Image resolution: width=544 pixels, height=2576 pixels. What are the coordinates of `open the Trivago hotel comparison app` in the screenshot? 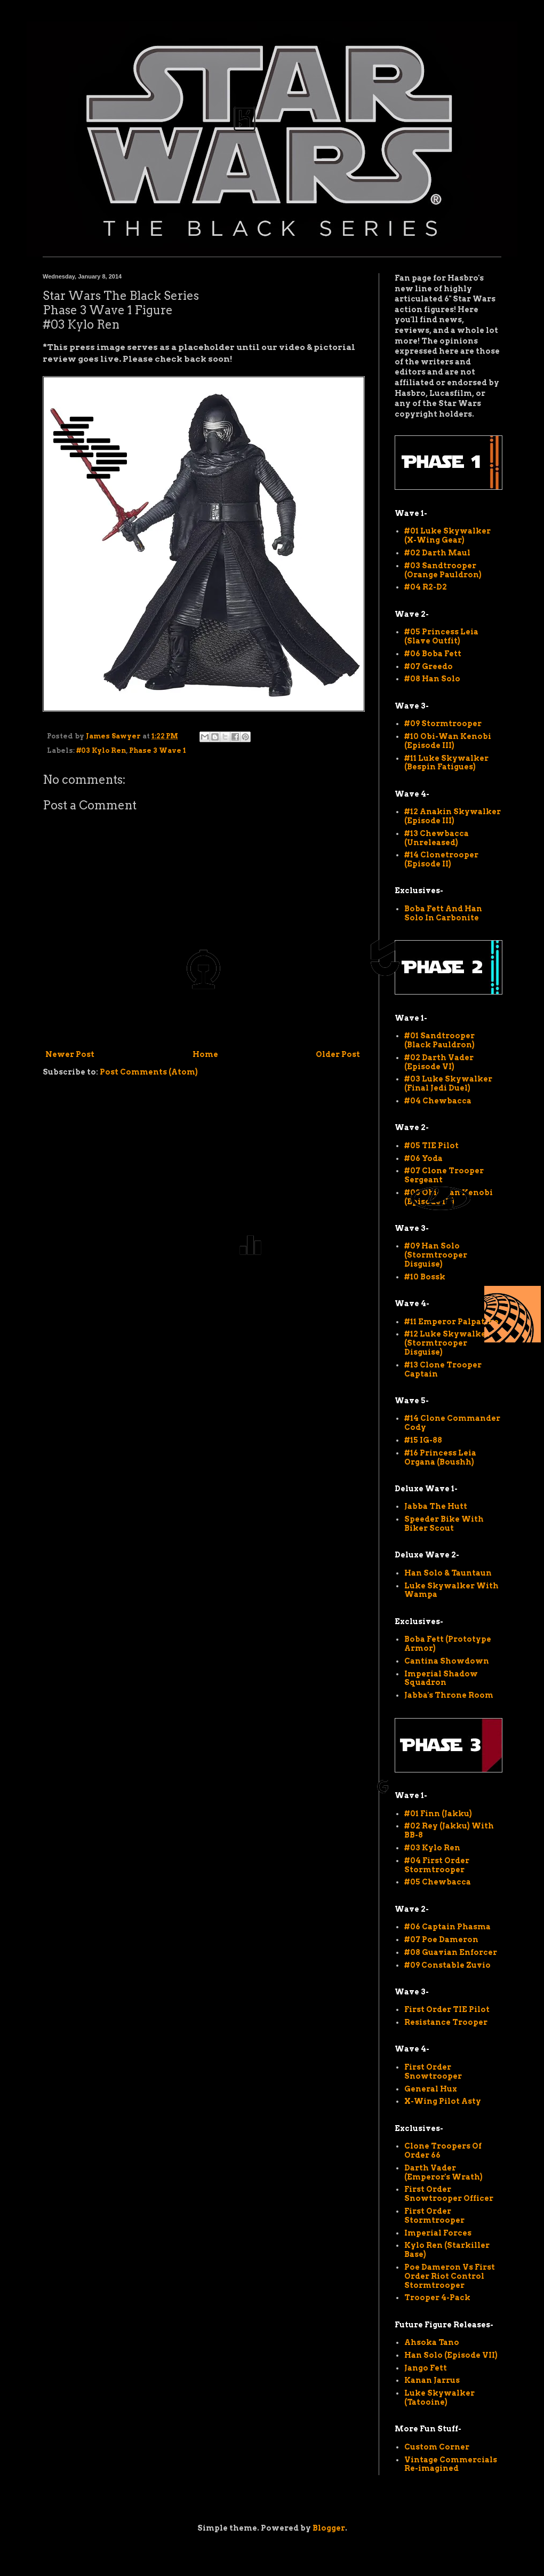 It's located at (385, 958).